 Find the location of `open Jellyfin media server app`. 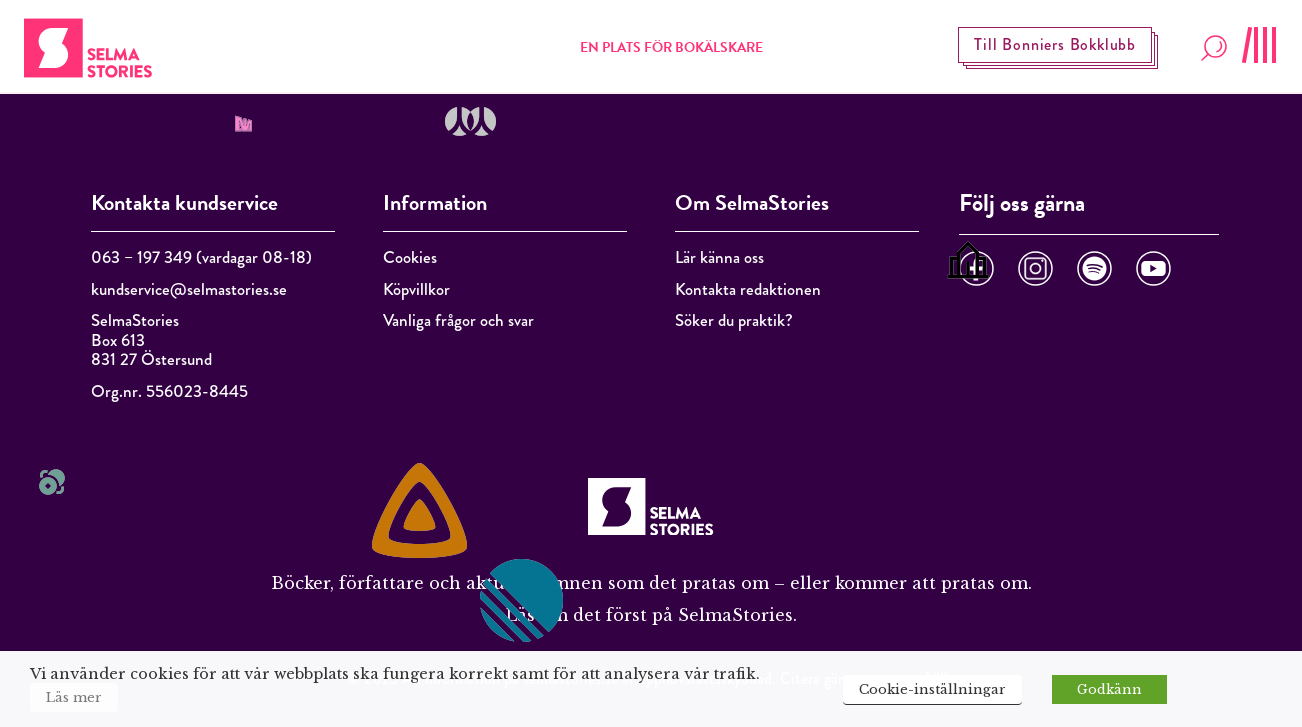

open Jellyfin media server app is located at coordinates (419, 510).